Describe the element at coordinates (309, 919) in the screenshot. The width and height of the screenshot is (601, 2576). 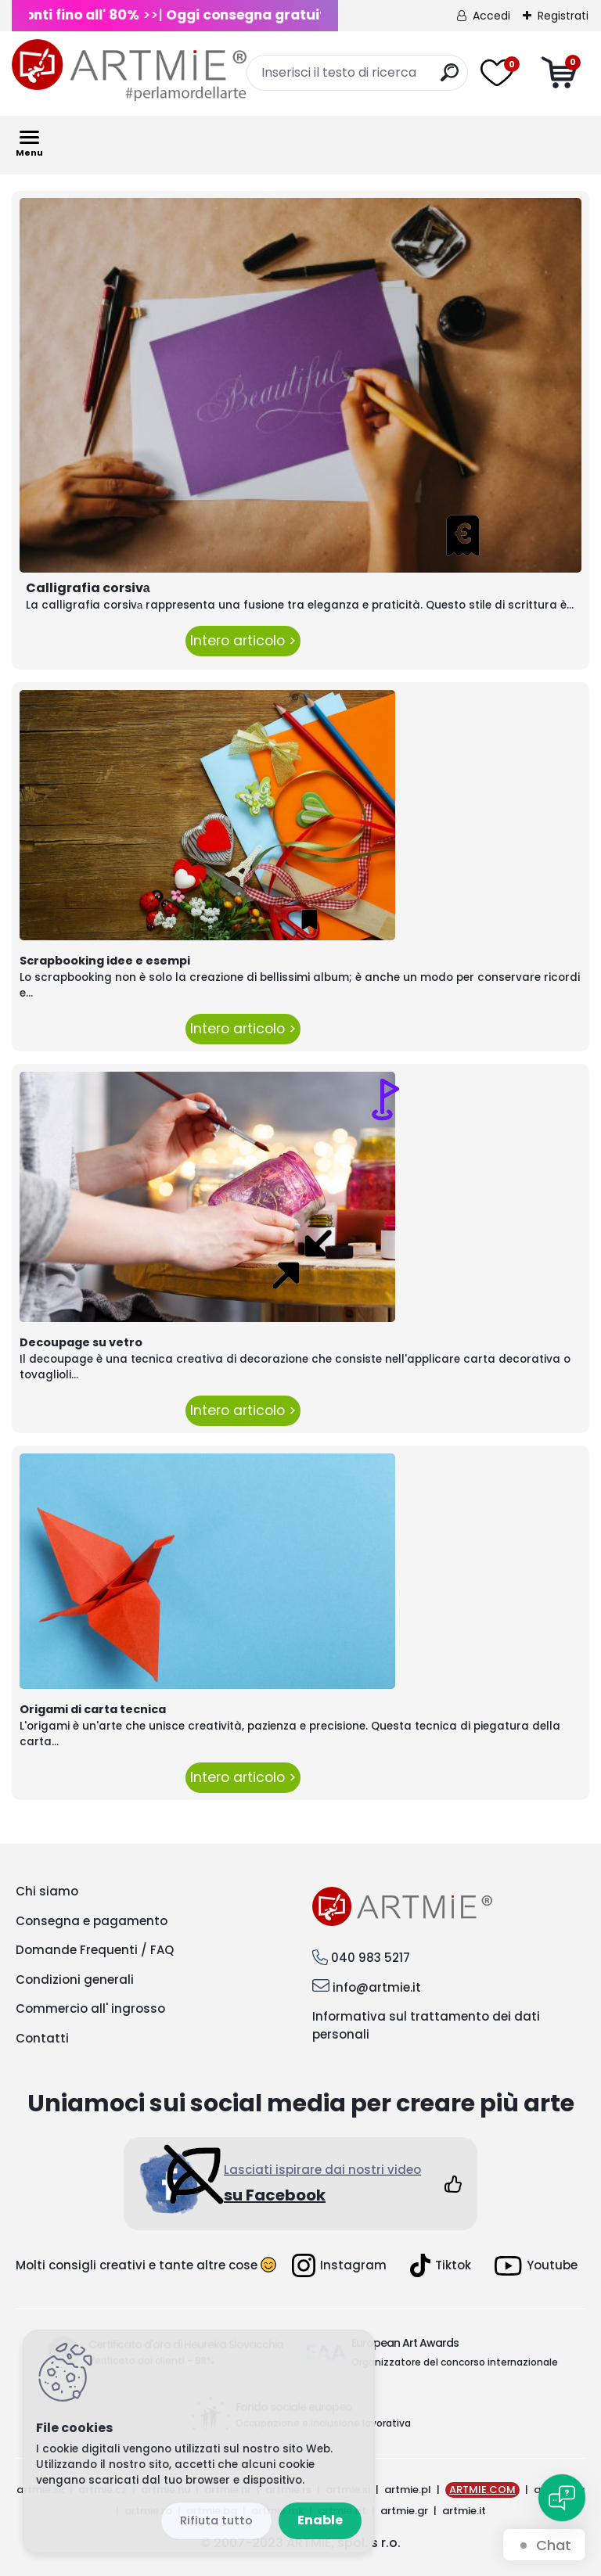
I see `save this item for later` at that location.